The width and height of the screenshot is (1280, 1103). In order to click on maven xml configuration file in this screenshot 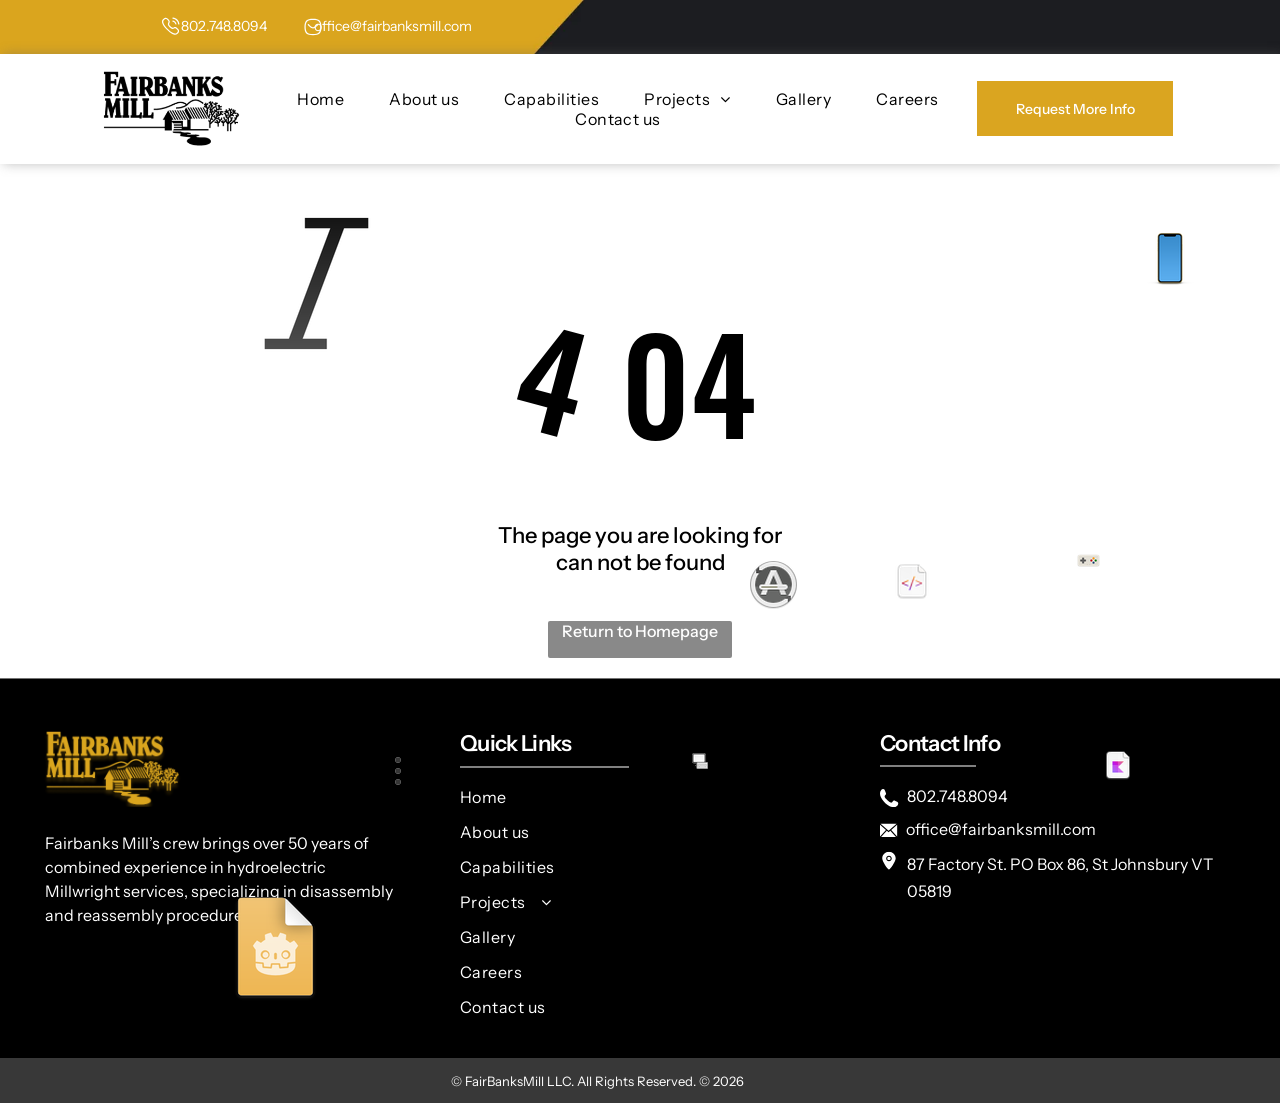, I will do `click(912, 581)`.